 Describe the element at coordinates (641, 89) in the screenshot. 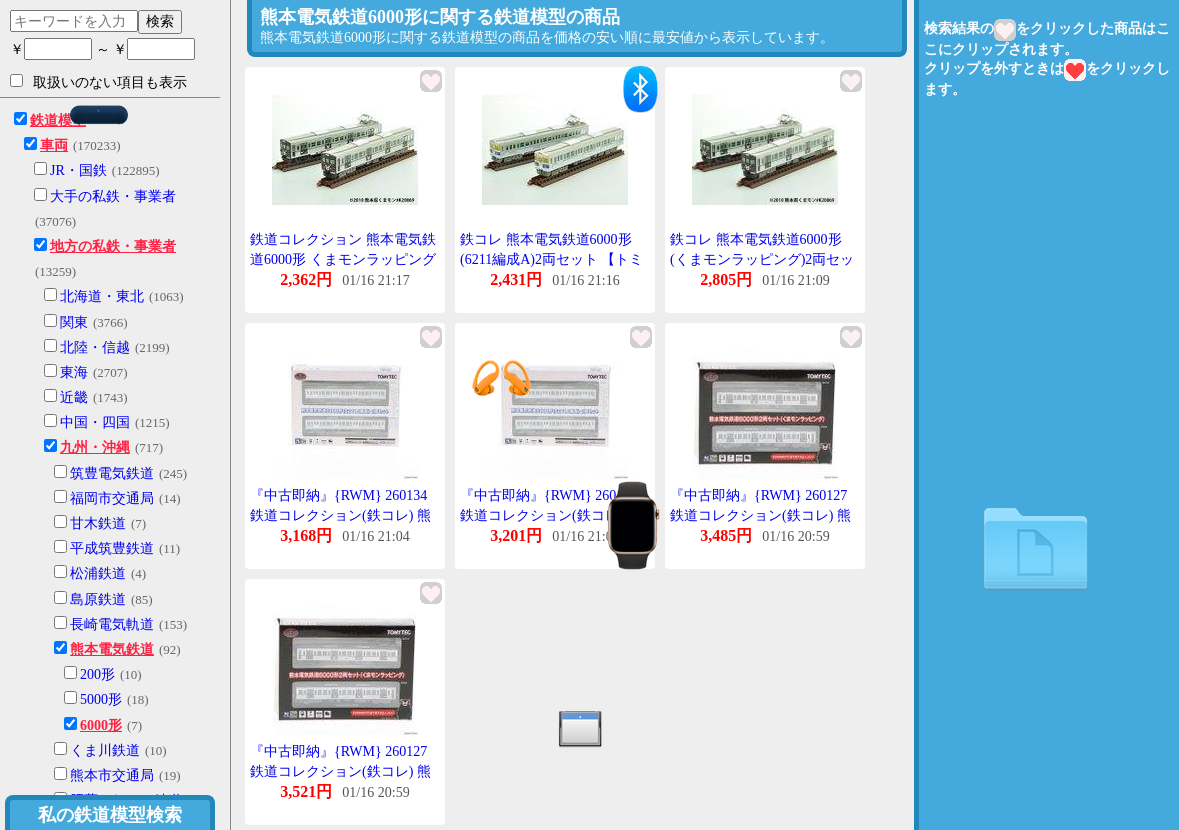

I see `manage bluetooth connections and devices` at that location.